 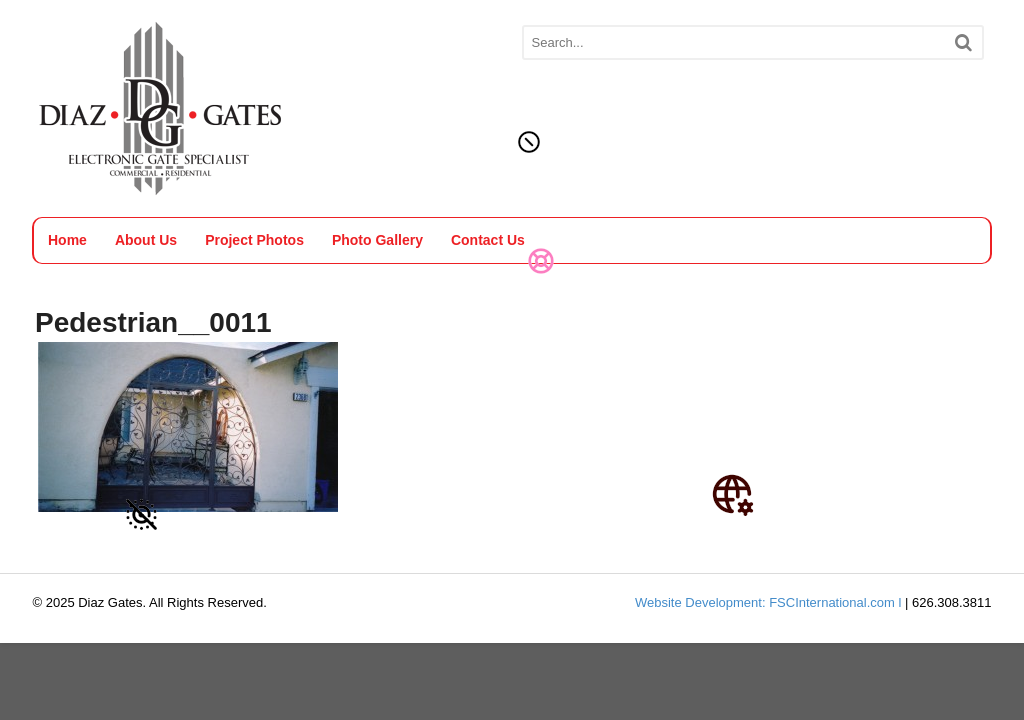 I want to click on indicates a forbidden or prohibited action, so click(x=529, y=142).